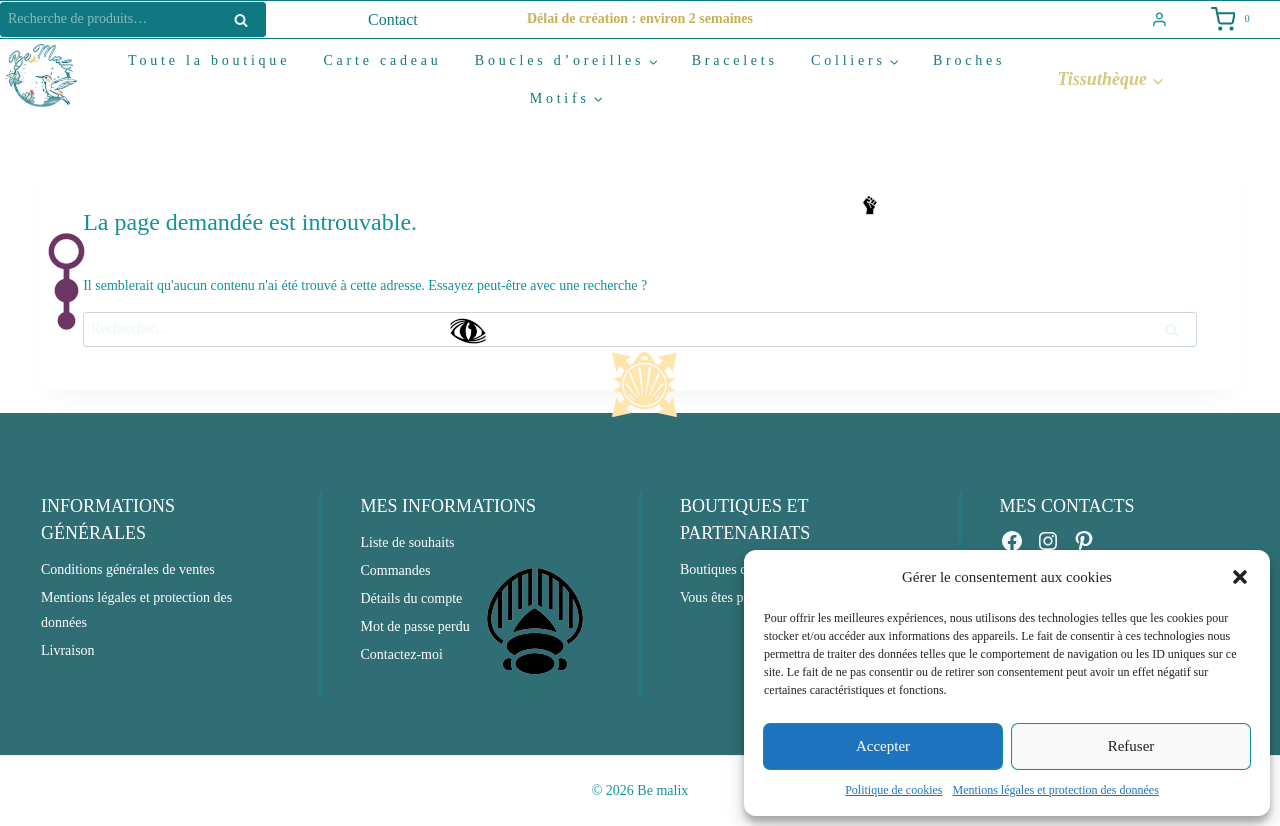 Image resolution: width=1280 pixels, height=826 pixels. What do you see at coordinates (534, 622) in the screenshot?
I see `represents a beetle or insect creature in a game interface` at bounding box center [534, 622].